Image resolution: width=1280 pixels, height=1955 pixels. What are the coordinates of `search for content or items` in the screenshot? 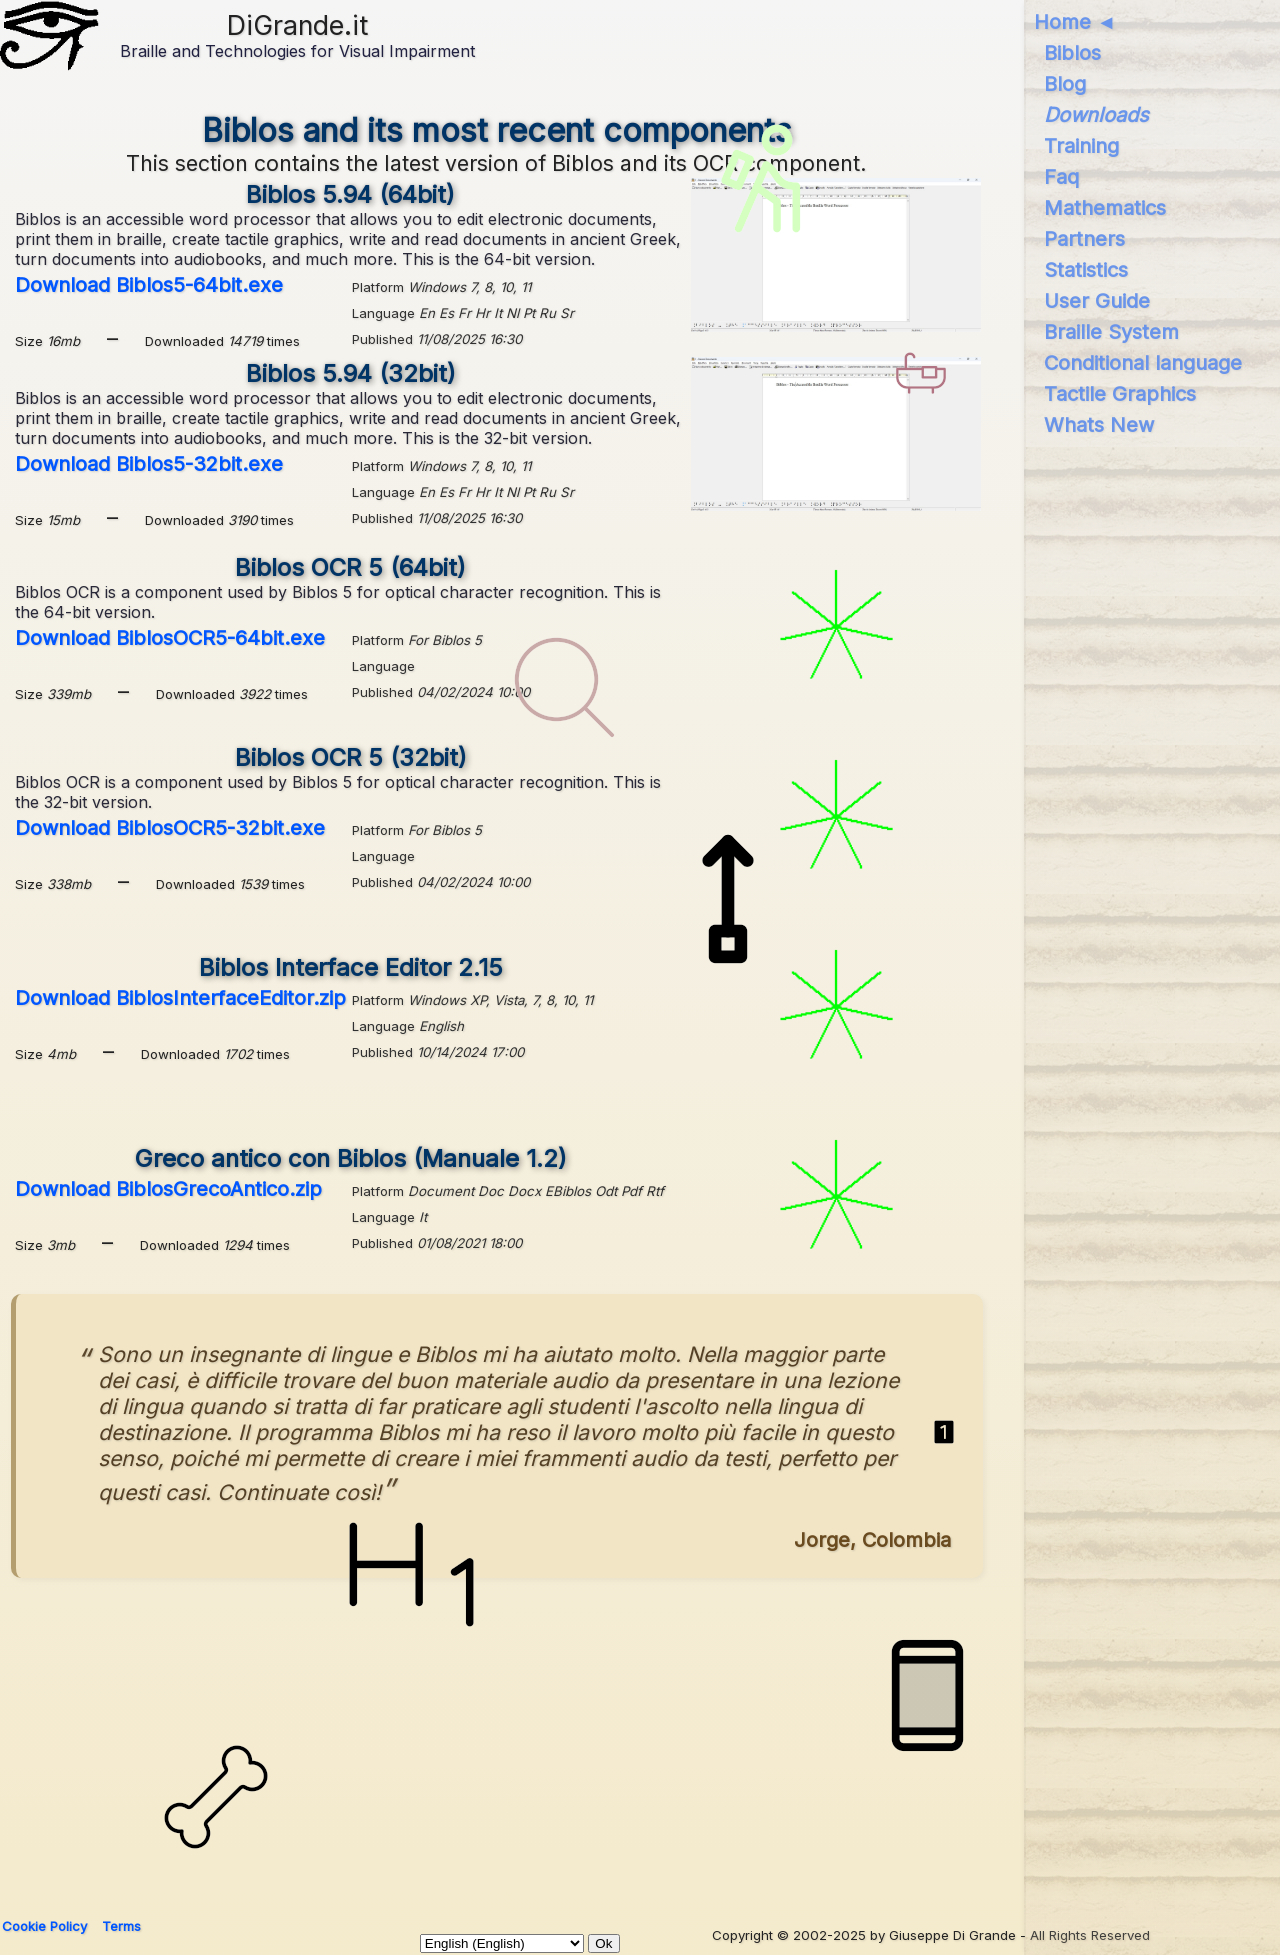 It's located at (564, 687).